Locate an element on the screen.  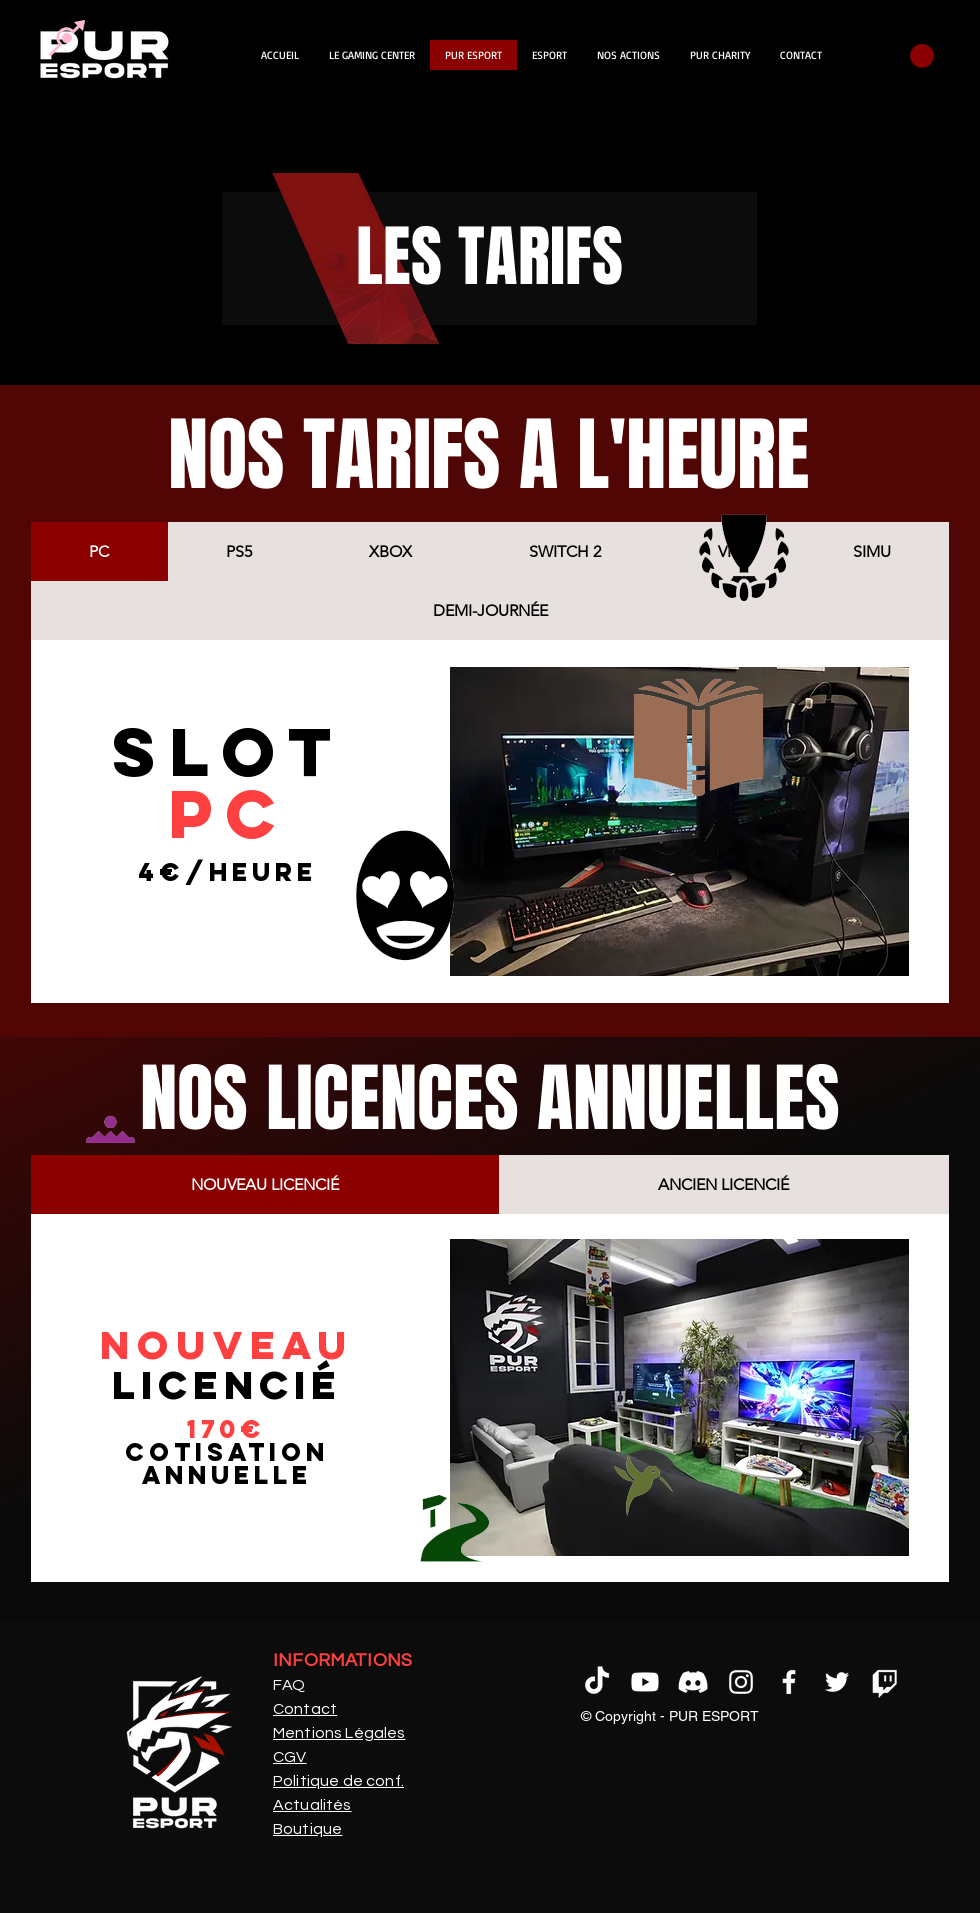
indicates a "love" or "smitten" reaction is located at coordinates (405, 895).